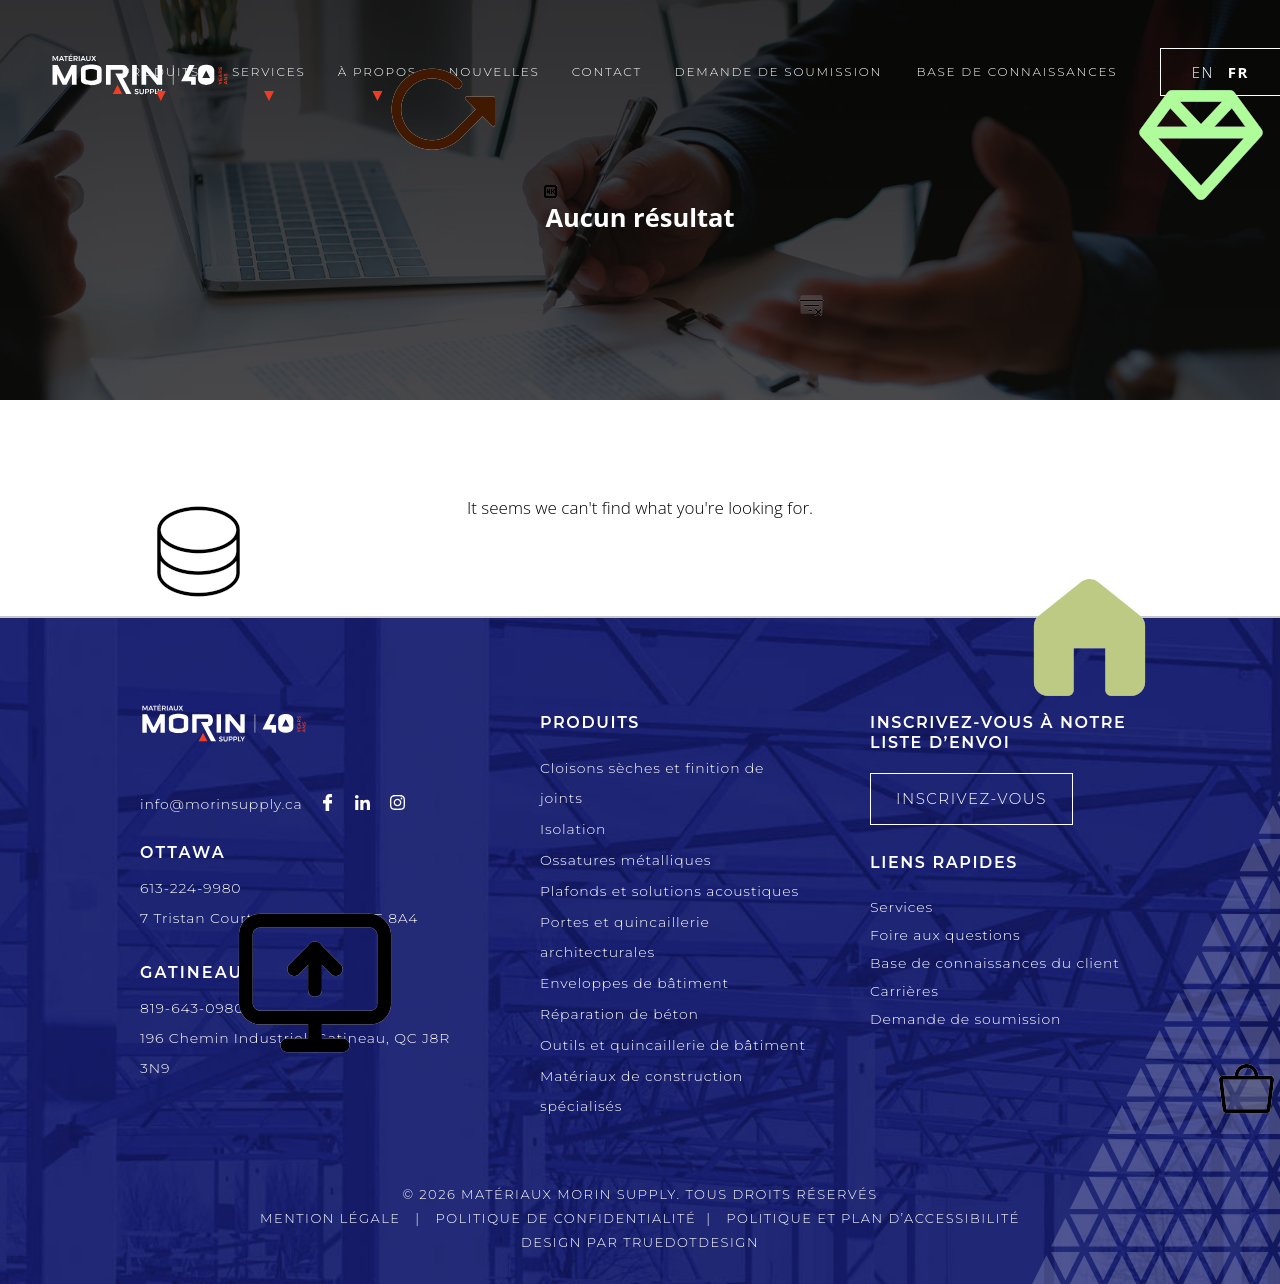 The width and height of the screenshot is (1280, 1284). What do you see at coordinates (550, 191) in the screenshot?
I see `switch to 4k video resolution` at bounding box center [550, 191].